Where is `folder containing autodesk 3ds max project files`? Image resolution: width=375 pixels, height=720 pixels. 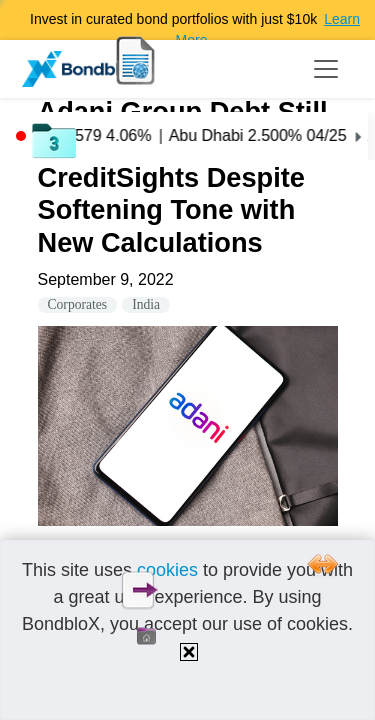
folder containing autodesk 3ds max project files is located at coordinates (54, 142).